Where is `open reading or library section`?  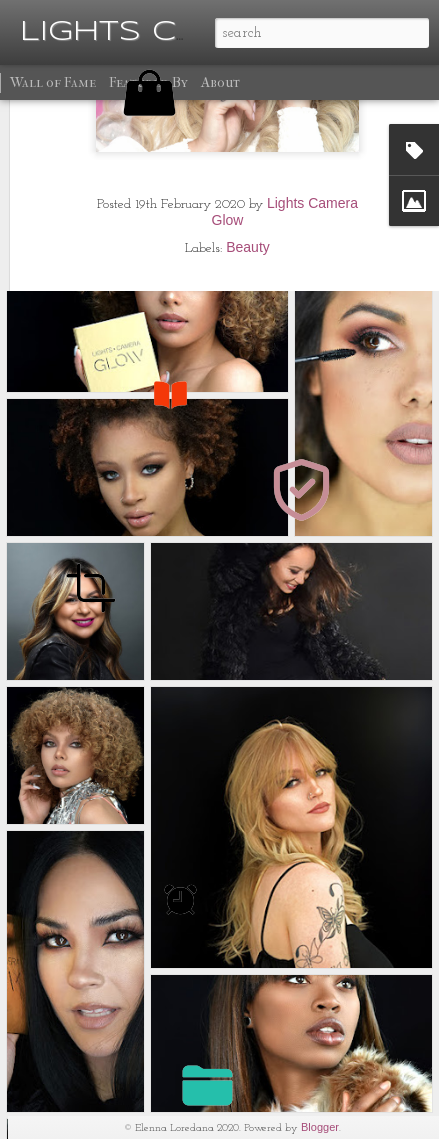
open reading or library section is located at coordinates (170, 395).